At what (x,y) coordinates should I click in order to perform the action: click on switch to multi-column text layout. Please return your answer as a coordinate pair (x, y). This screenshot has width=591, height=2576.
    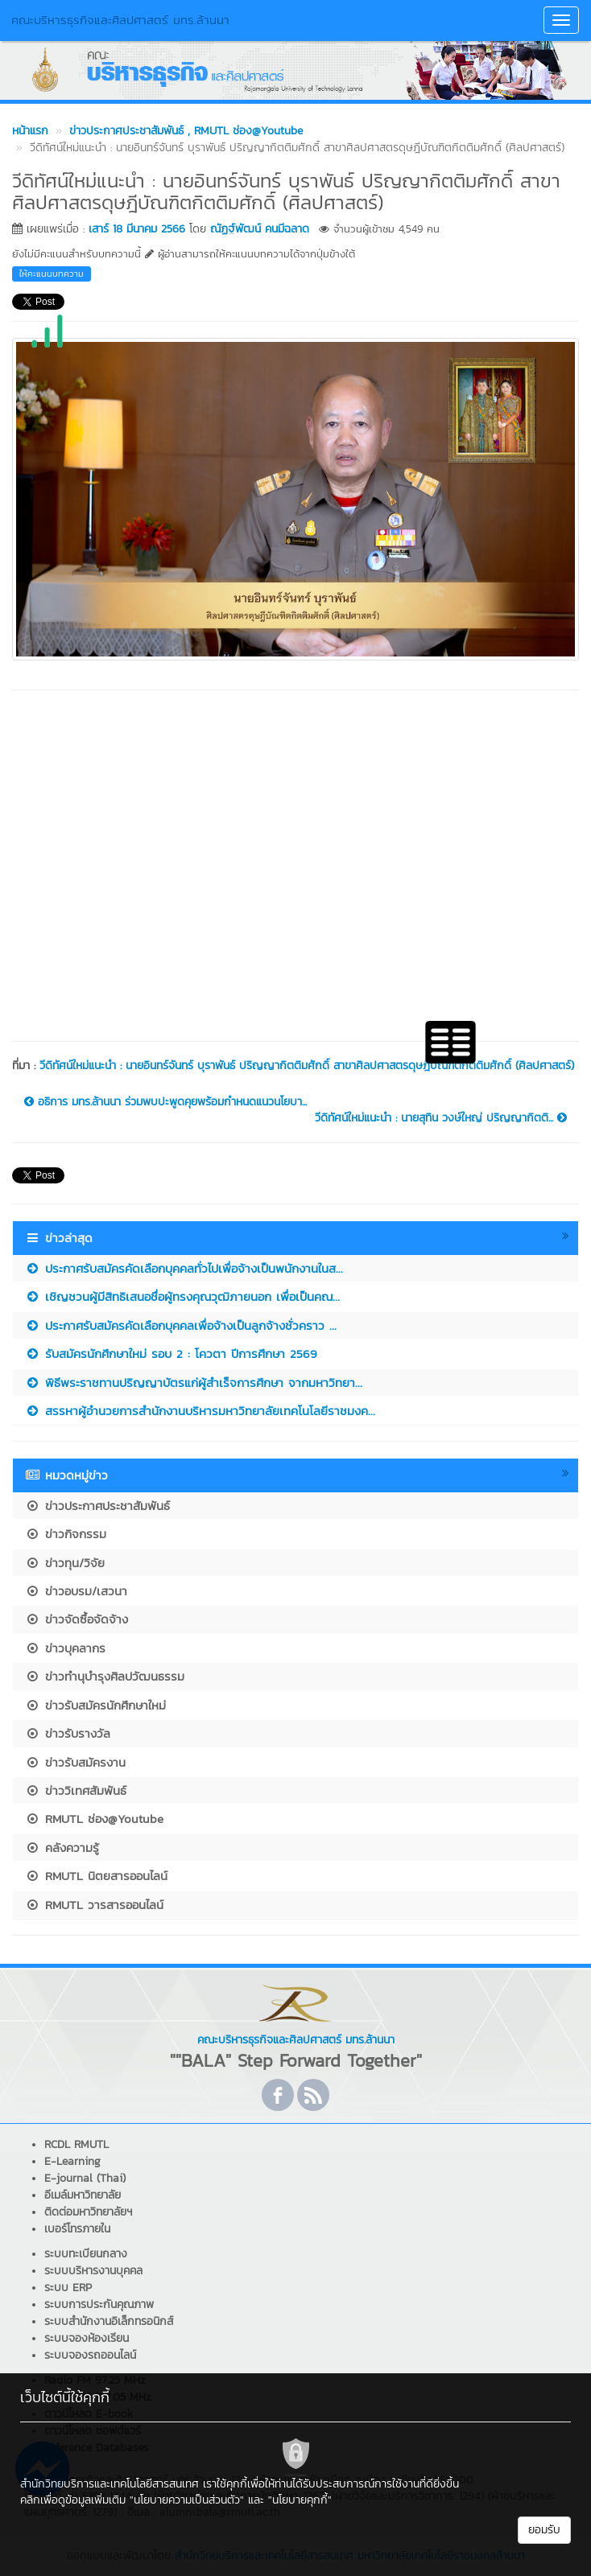
    Looking at the image, I should click on (450, 1042).